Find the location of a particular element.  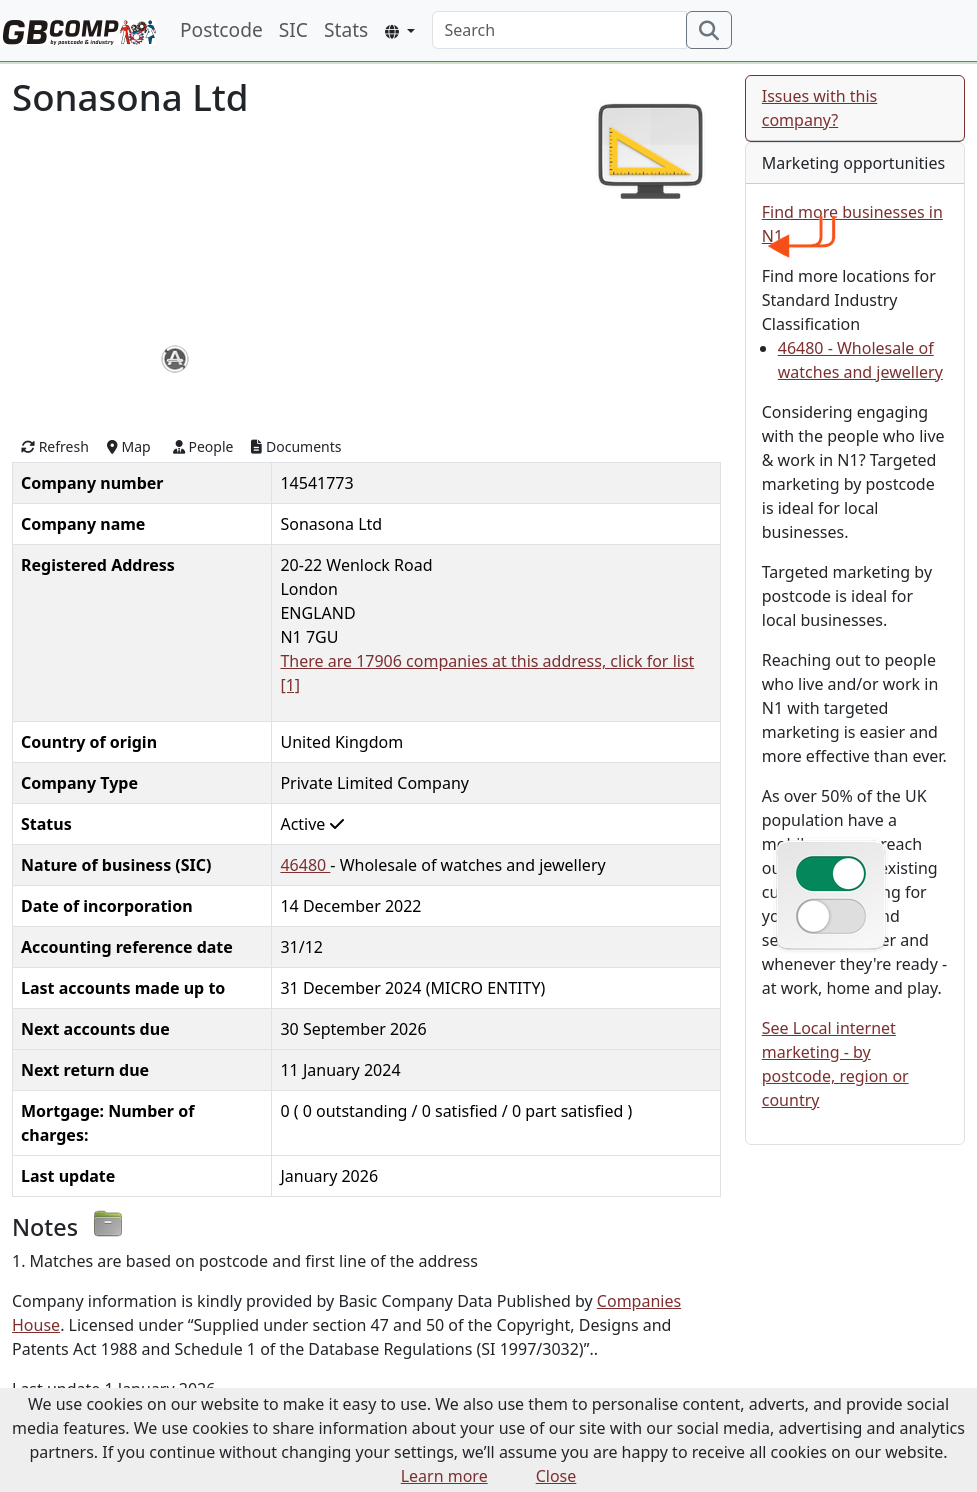

access display settings and screen configuration is located at coordinates (650, 150).